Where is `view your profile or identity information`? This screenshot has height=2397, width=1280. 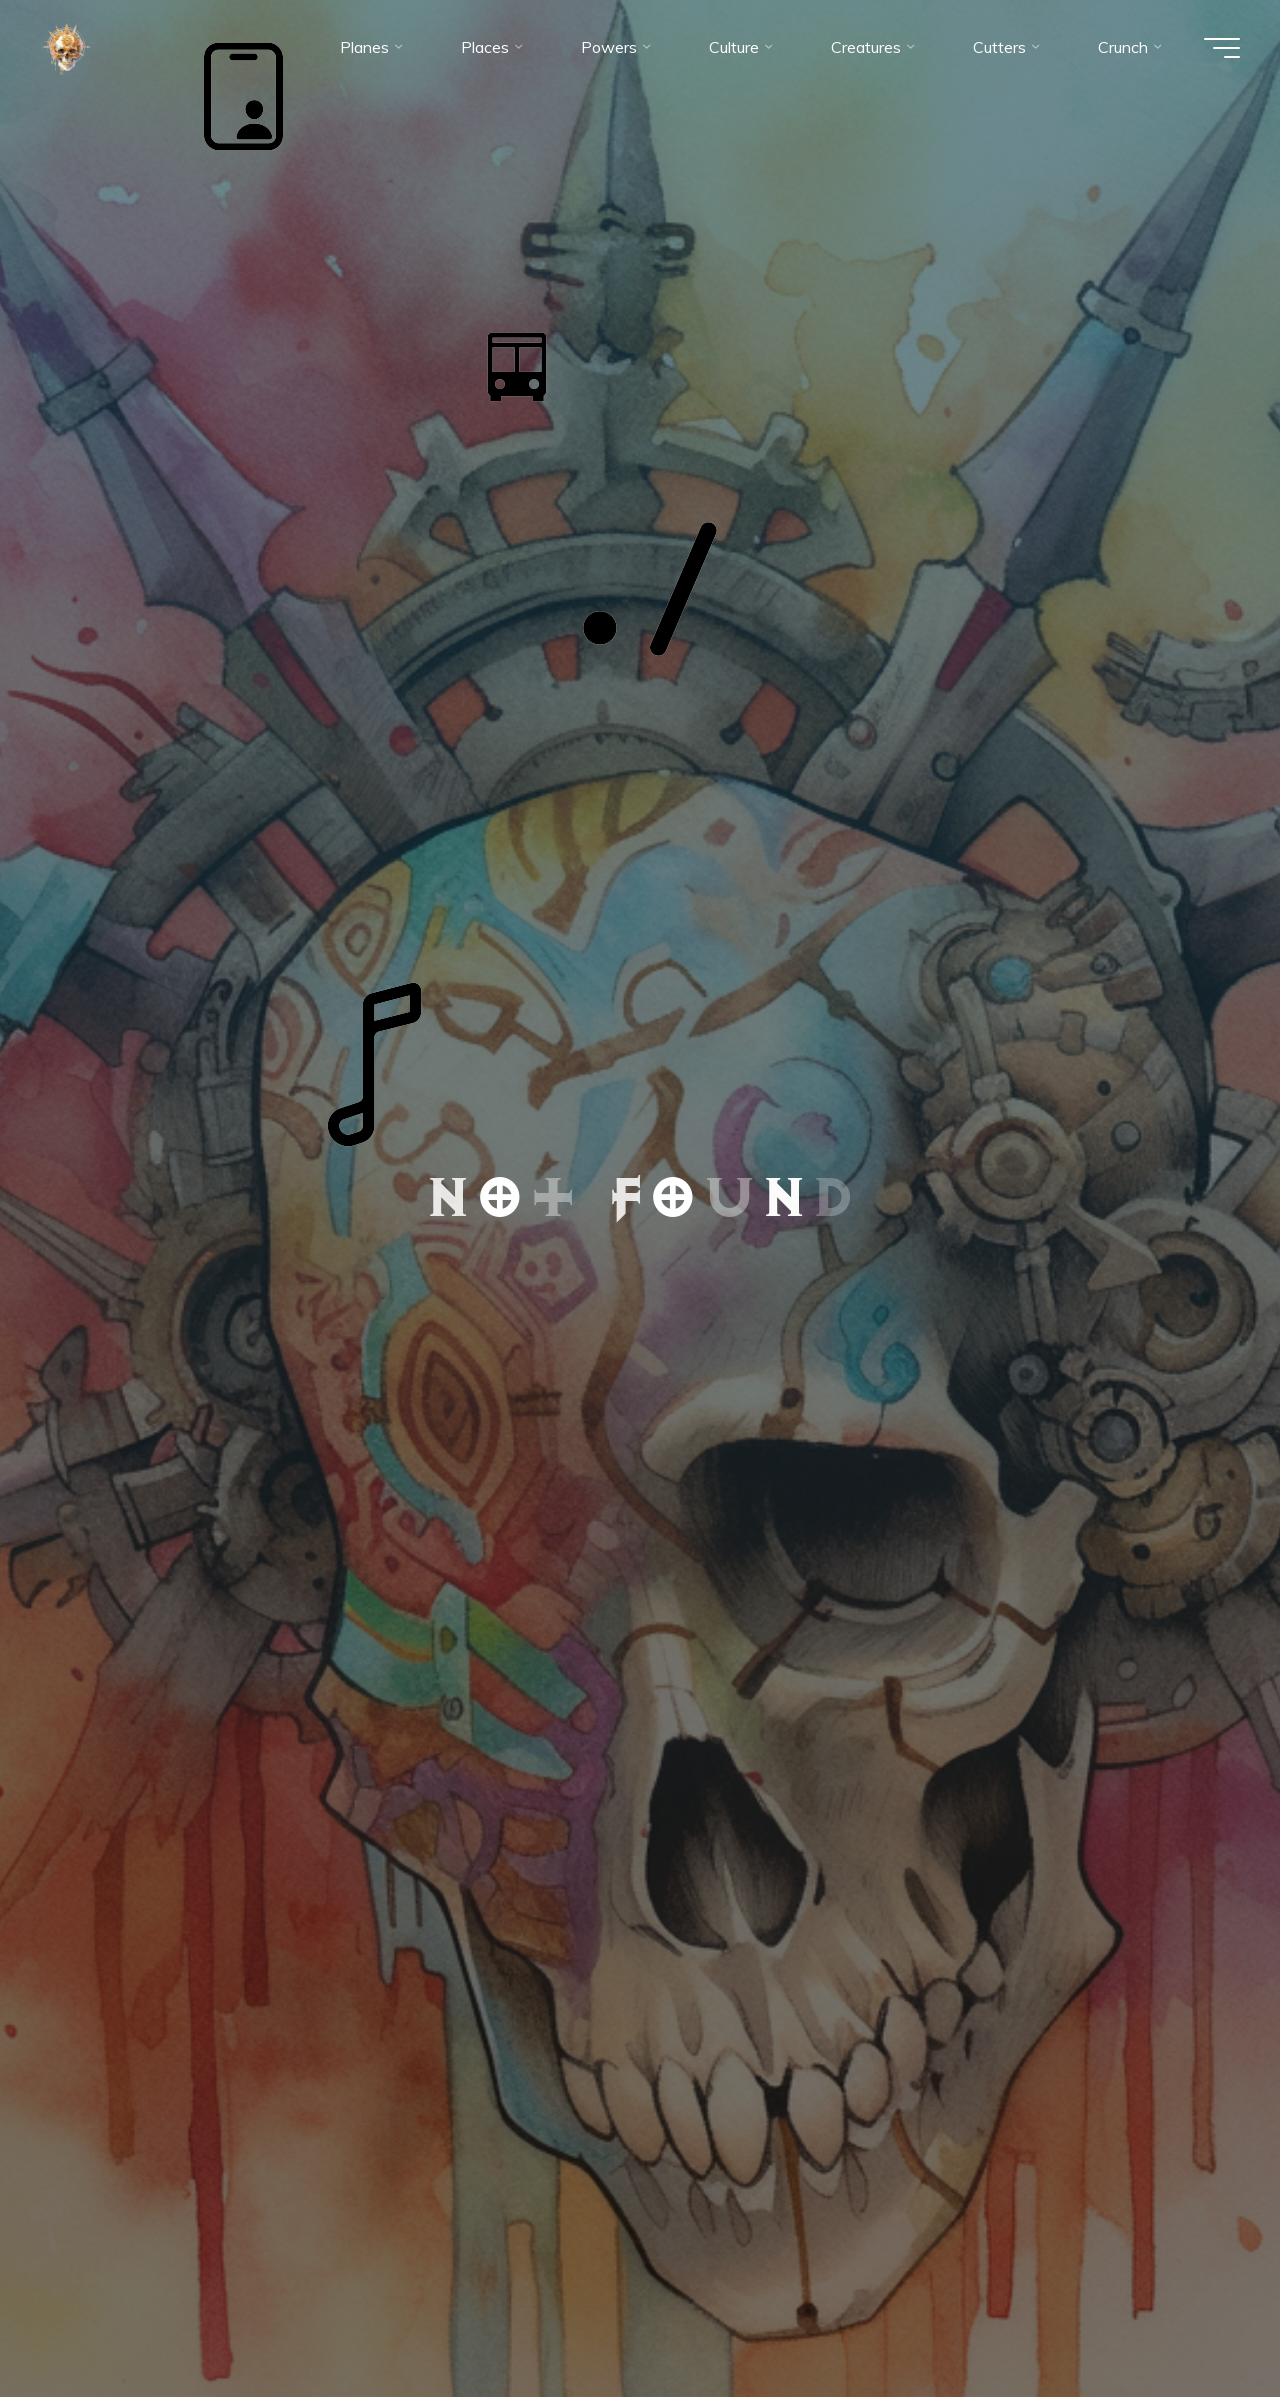 view your profile or identity information is located at coordinates (243, 96).